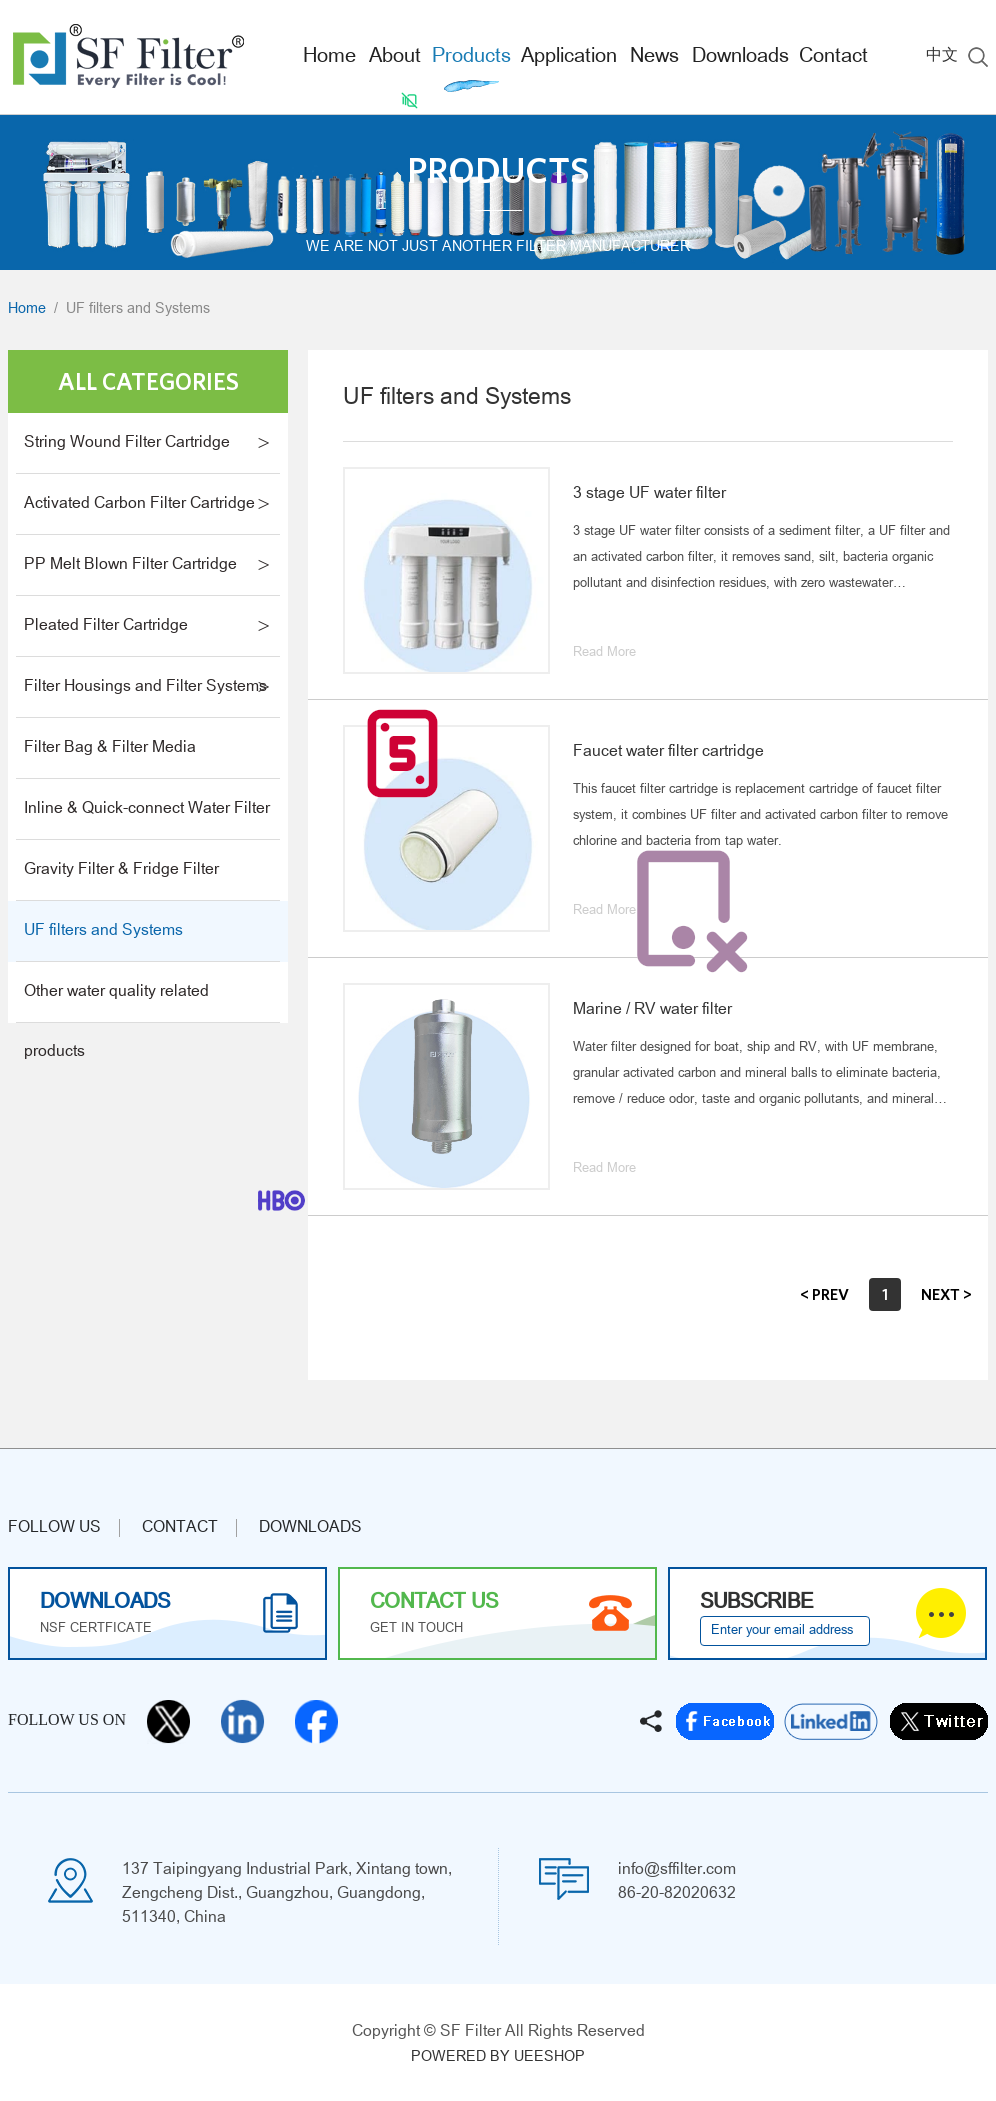 Image resolution: width=996 pixels, height=2101 pixels. What do you see at coordinates (409, 100) in the screenshot?
I see `version history unavailable` at bounding box center [409, 100].